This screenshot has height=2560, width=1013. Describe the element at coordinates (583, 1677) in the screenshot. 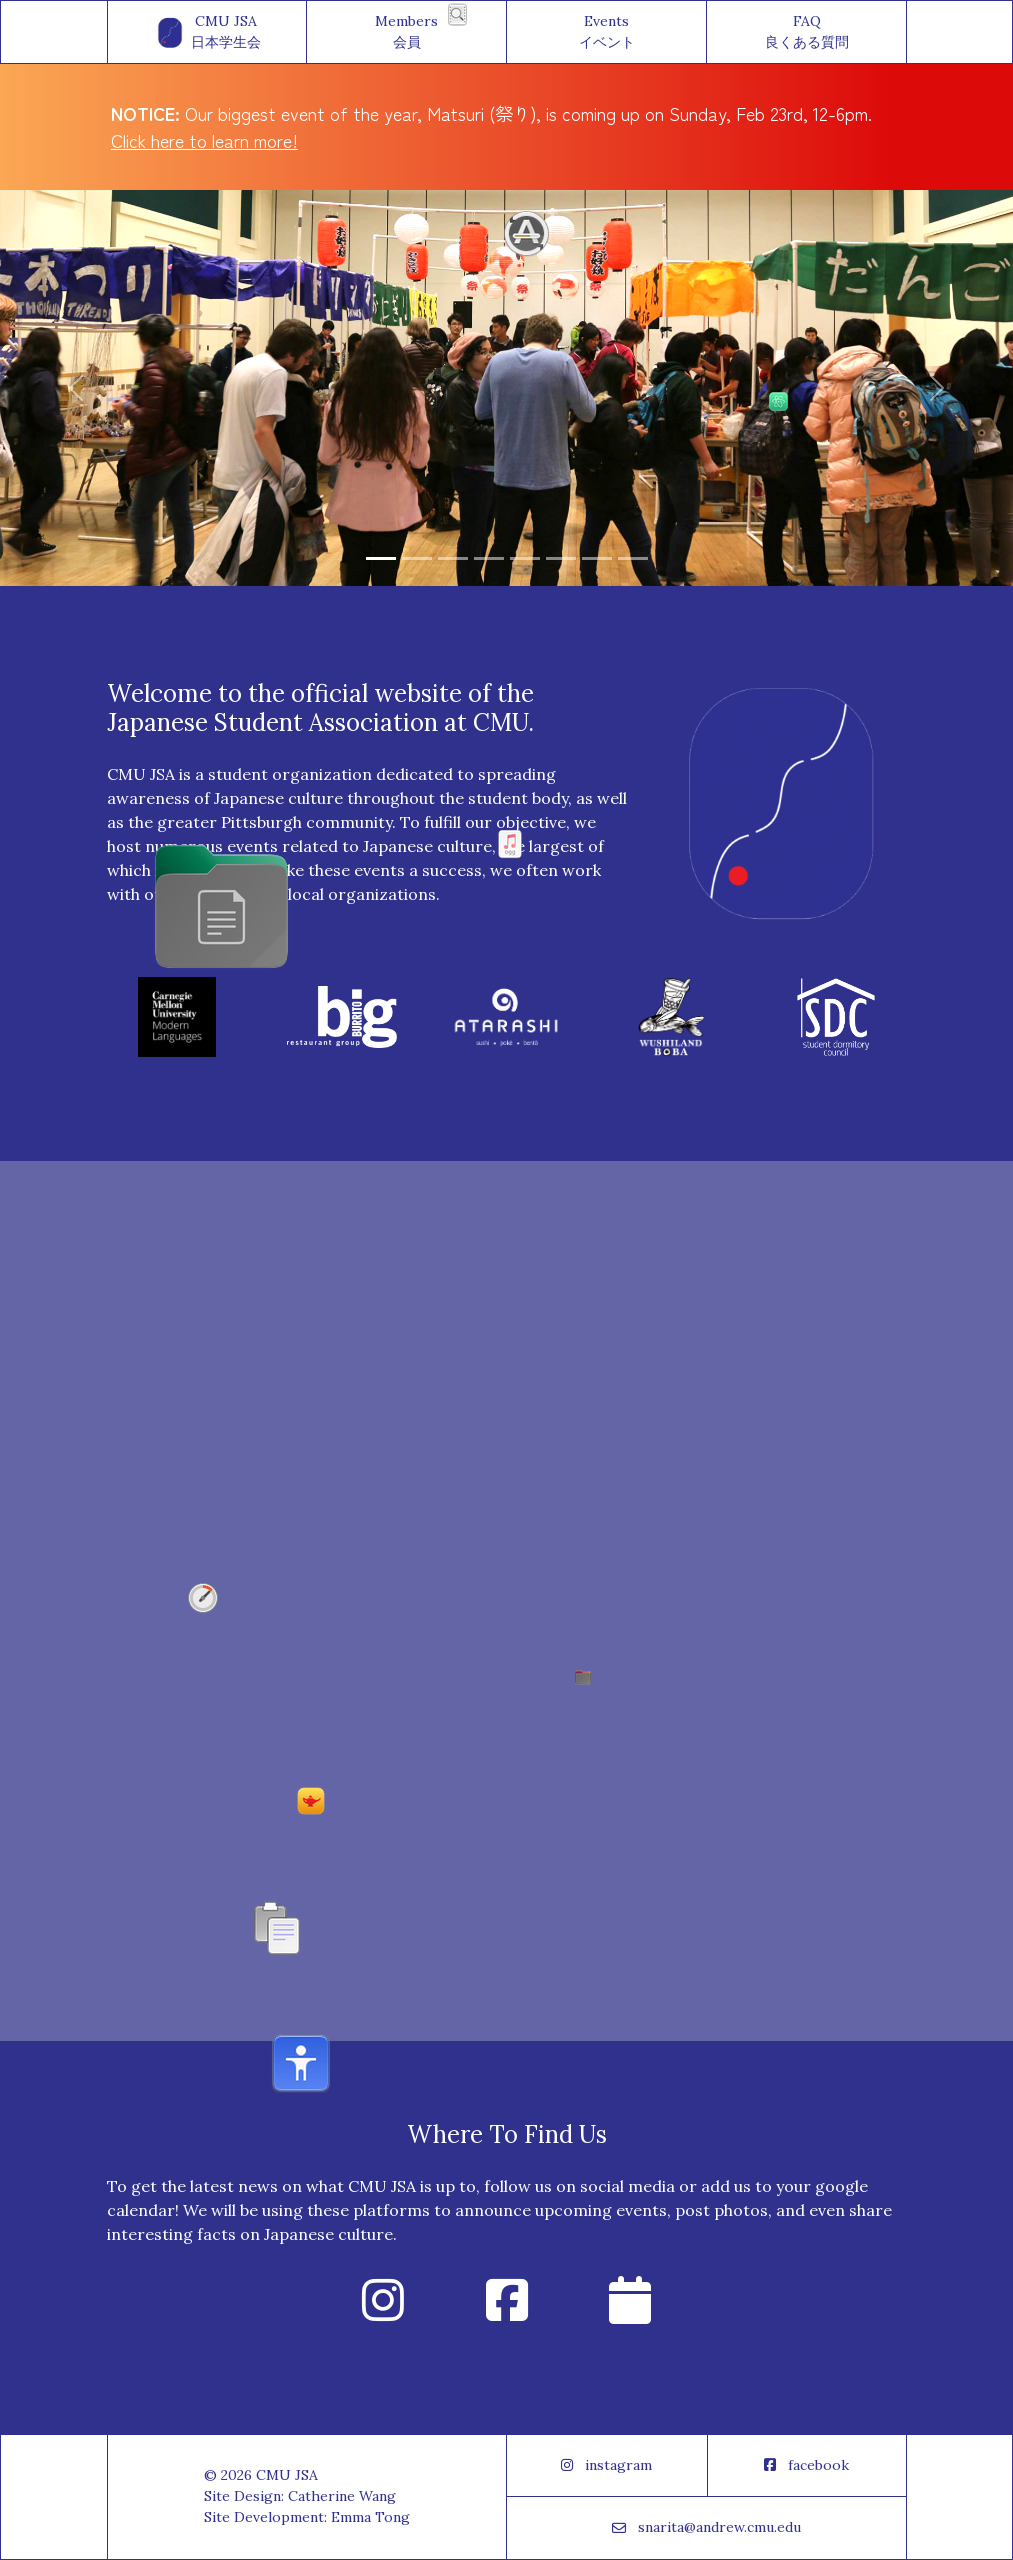

I see `open a folder or directory` at that location.